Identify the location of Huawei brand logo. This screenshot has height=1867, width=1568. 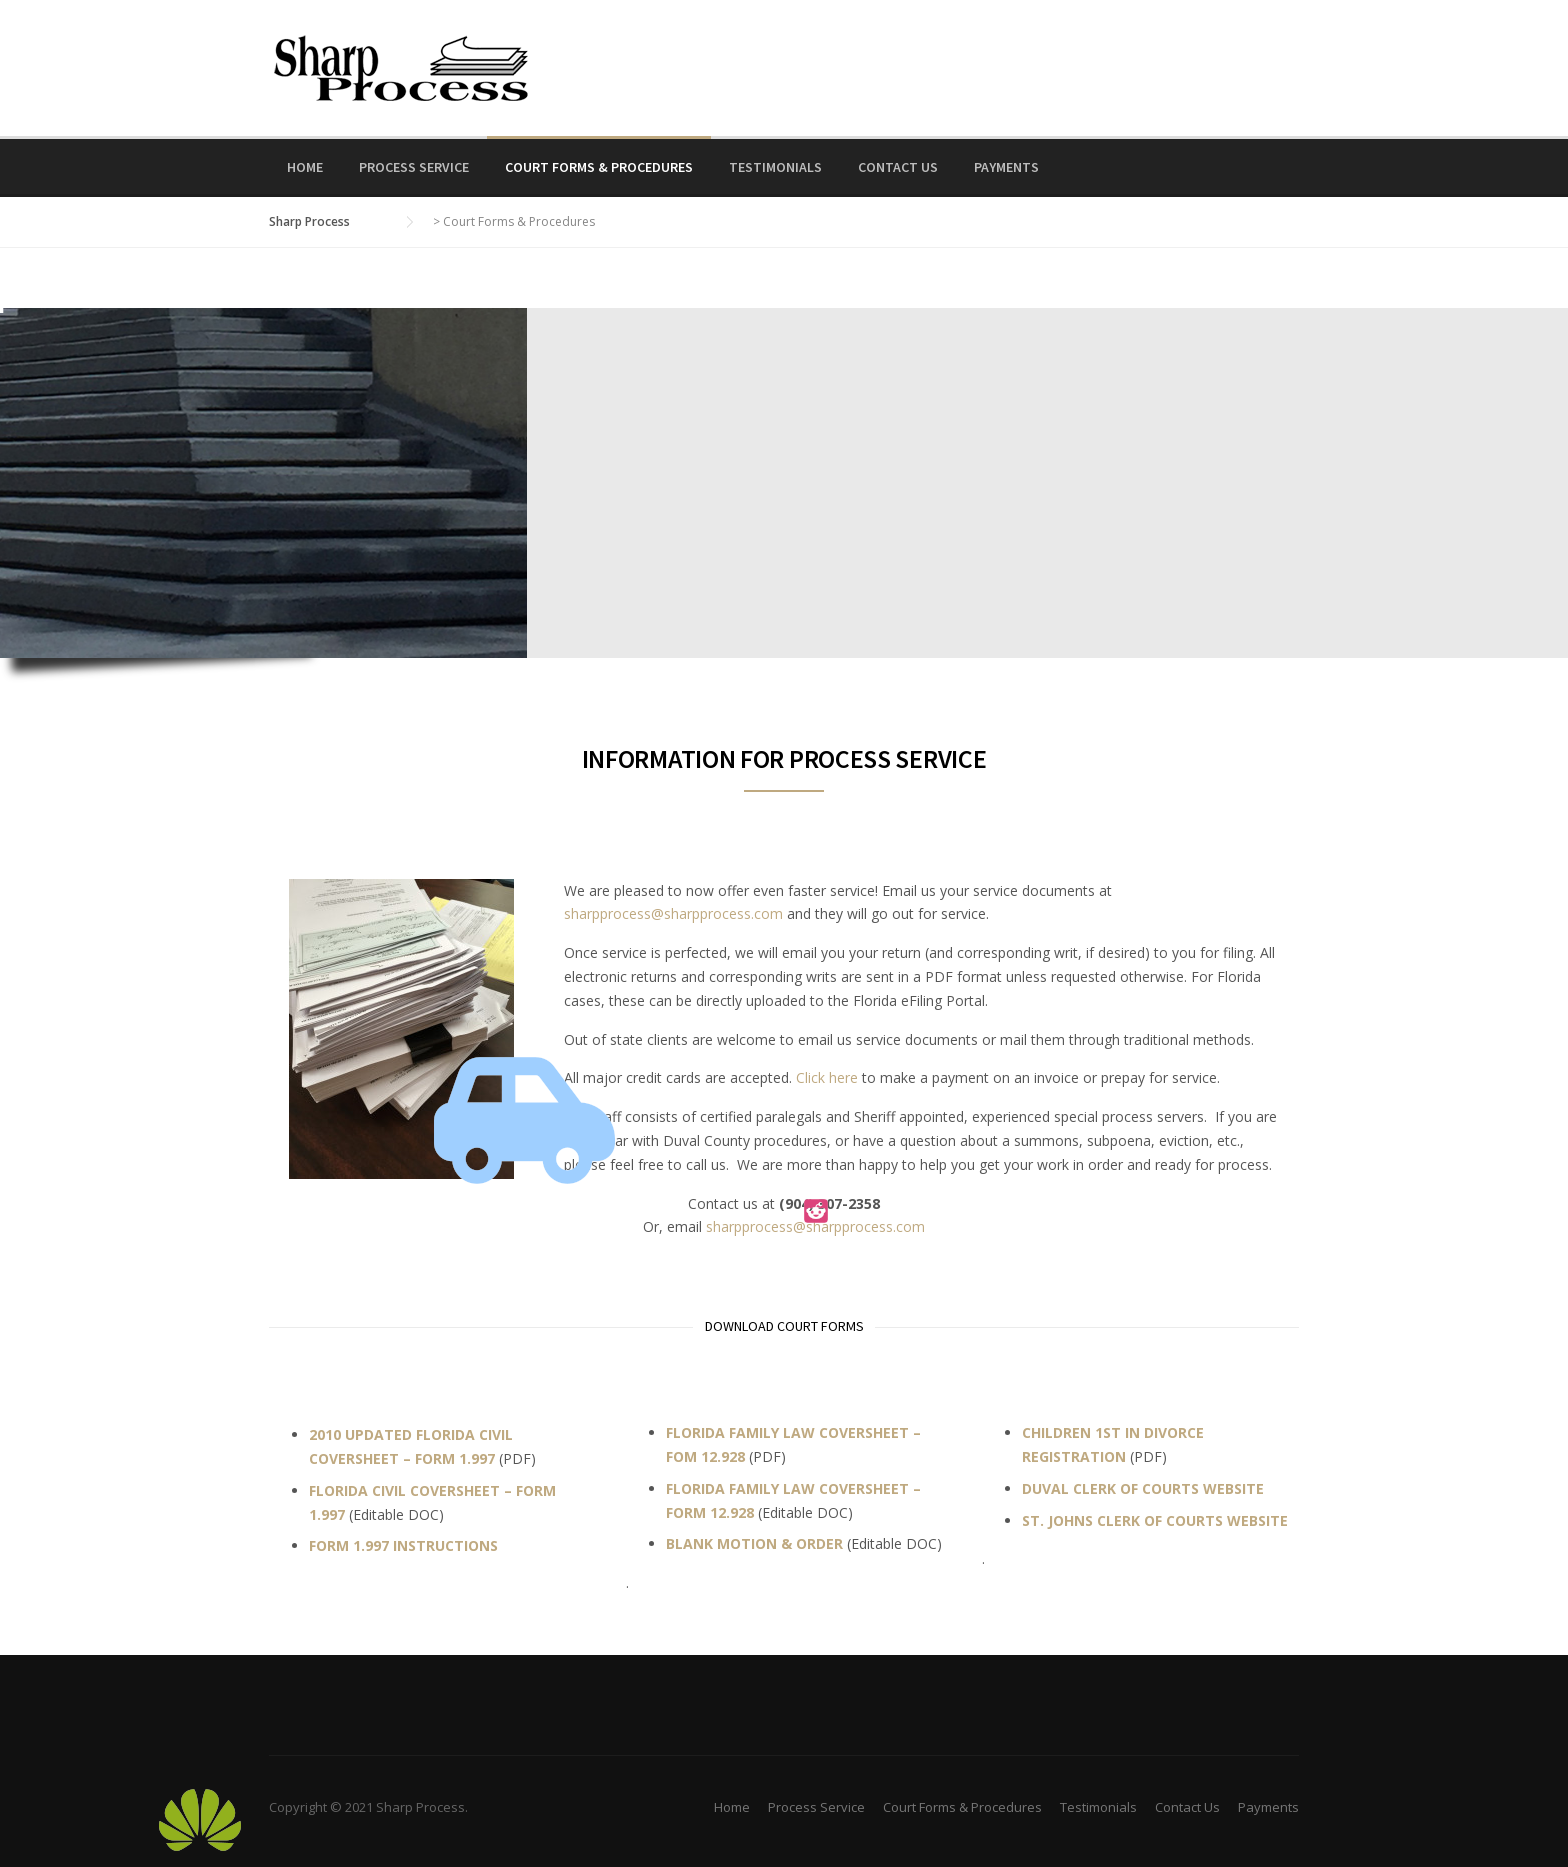
(200, 1820).